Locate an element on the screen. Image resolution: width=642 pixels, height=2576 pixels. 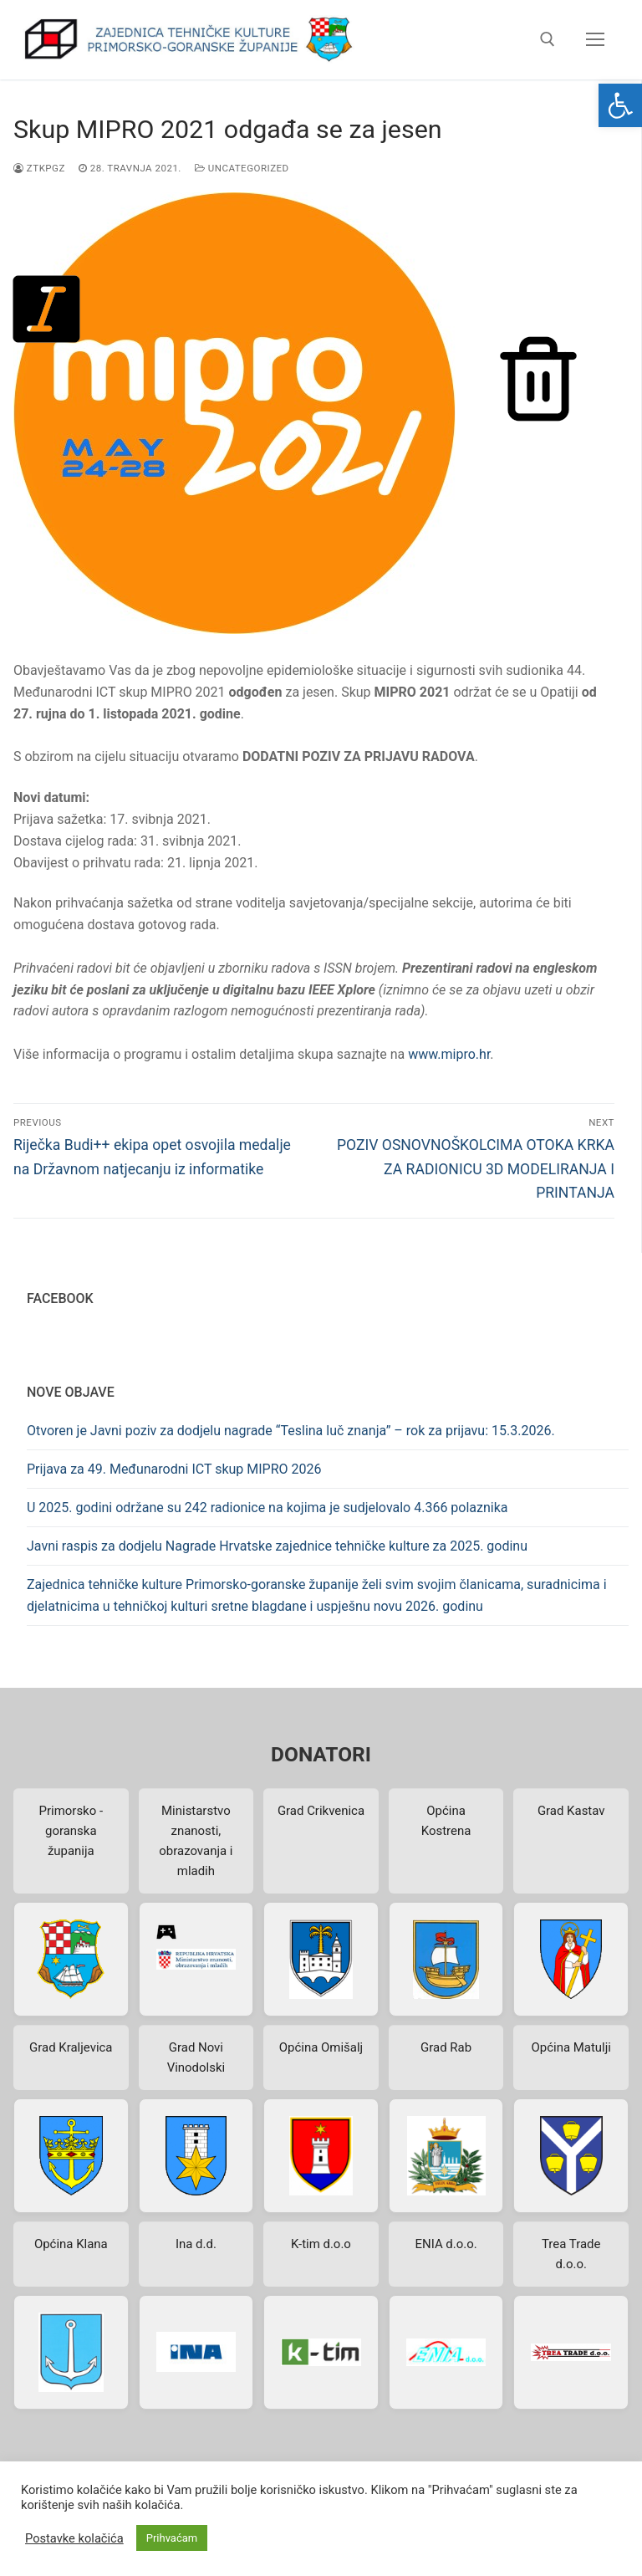
access gaming or esports features is located at coordinates (166, 1932).